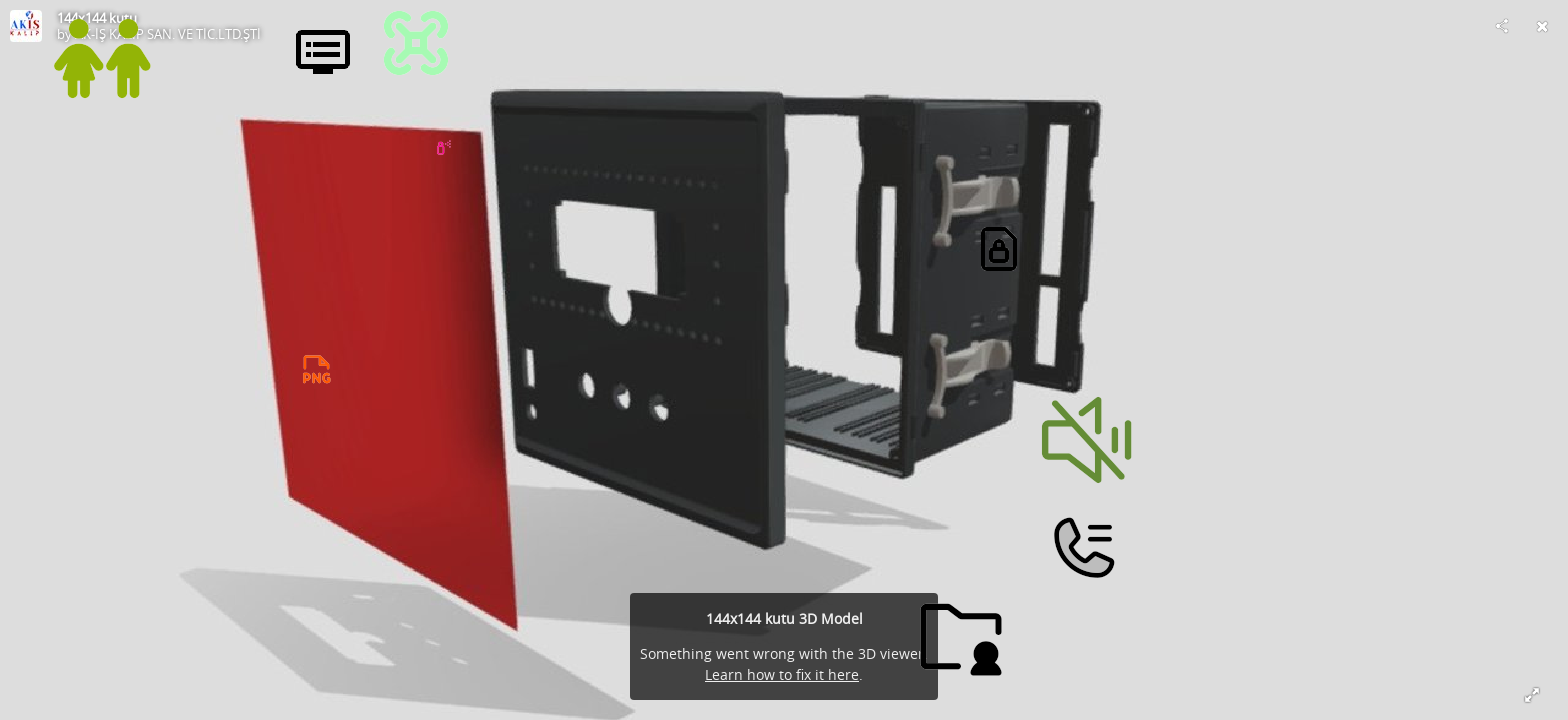  I want to click on apply spray or mist effect, so click(443, 147).